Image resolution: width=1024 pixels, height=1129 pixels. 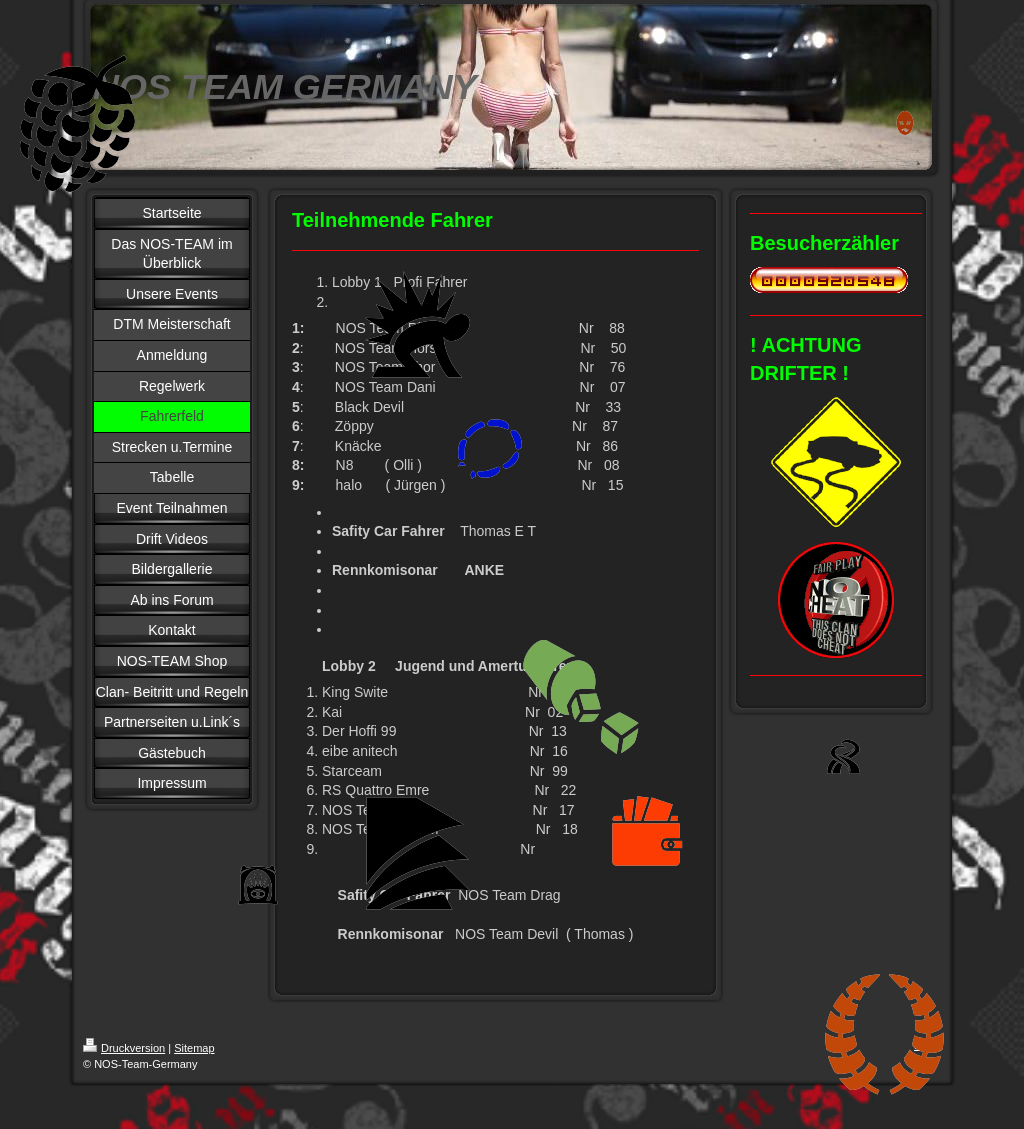 What do you see at coordinates (646, 832) in the screenshot?
I see `access your wallet or payment methods` at bounding box center [646, 832].